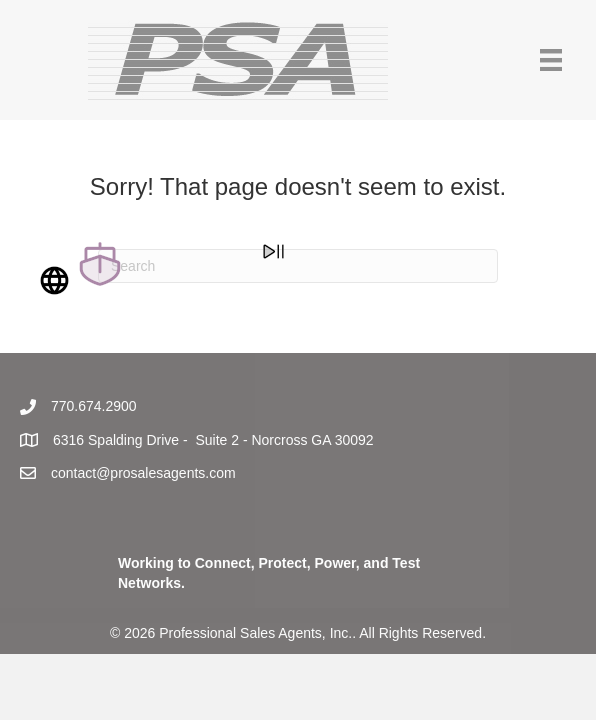 The image size is (596, 720). What do you see at coordinates (273, 251) in the screenshot?
I see `toggle between play and pause for media playback` at bounding box center [273, 251].